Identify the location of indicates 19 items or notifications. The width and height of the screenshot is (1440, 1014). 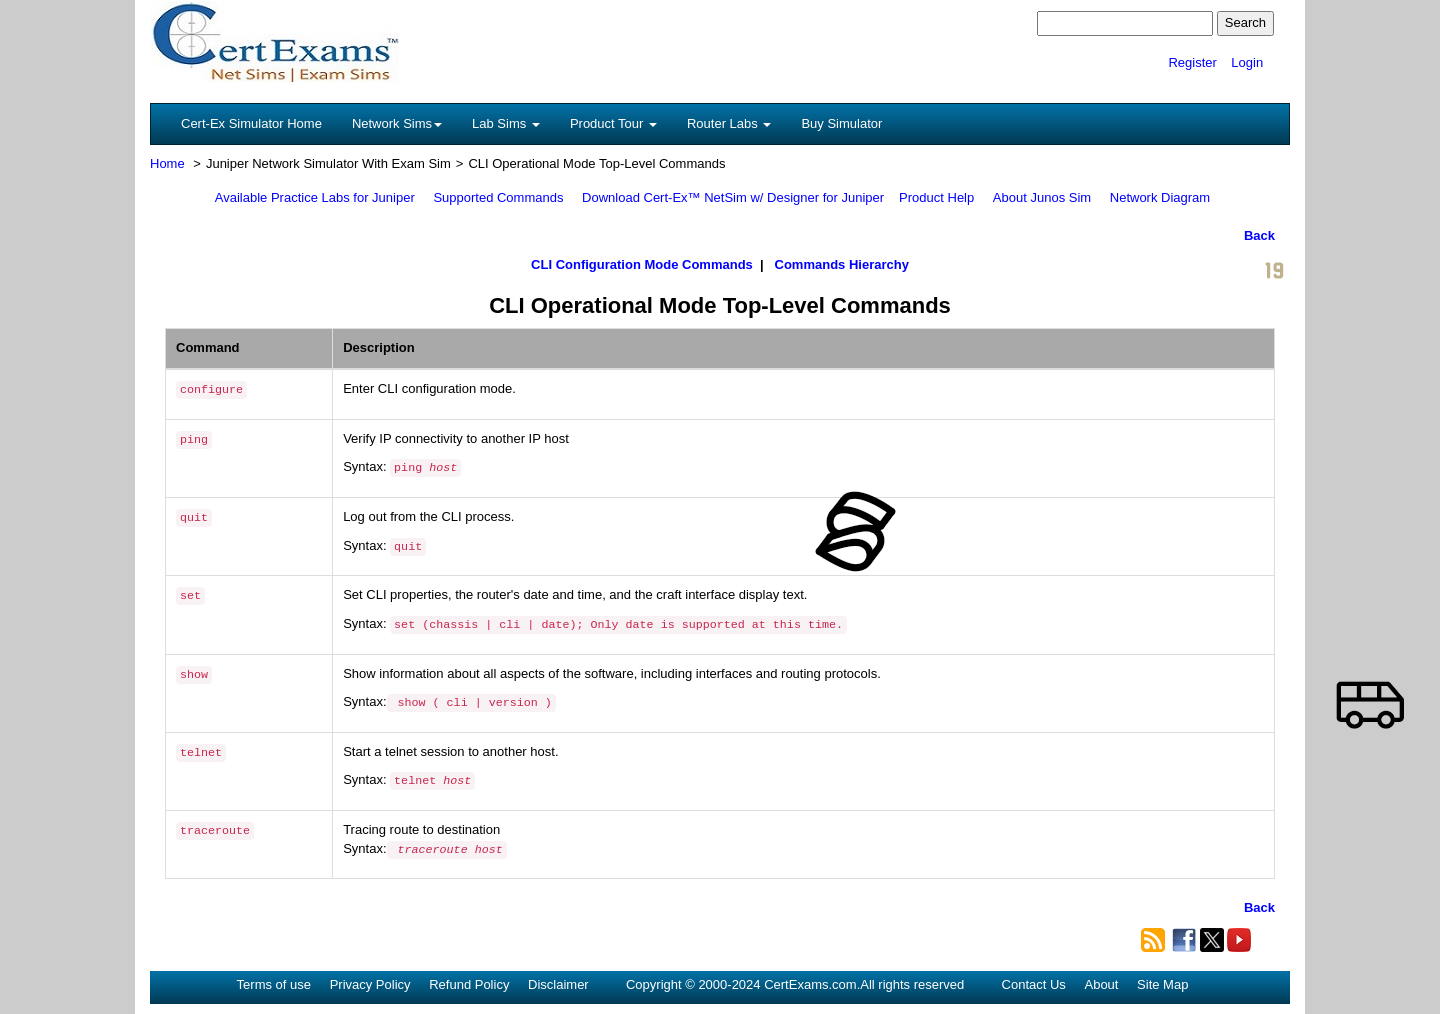
(1273, 270).